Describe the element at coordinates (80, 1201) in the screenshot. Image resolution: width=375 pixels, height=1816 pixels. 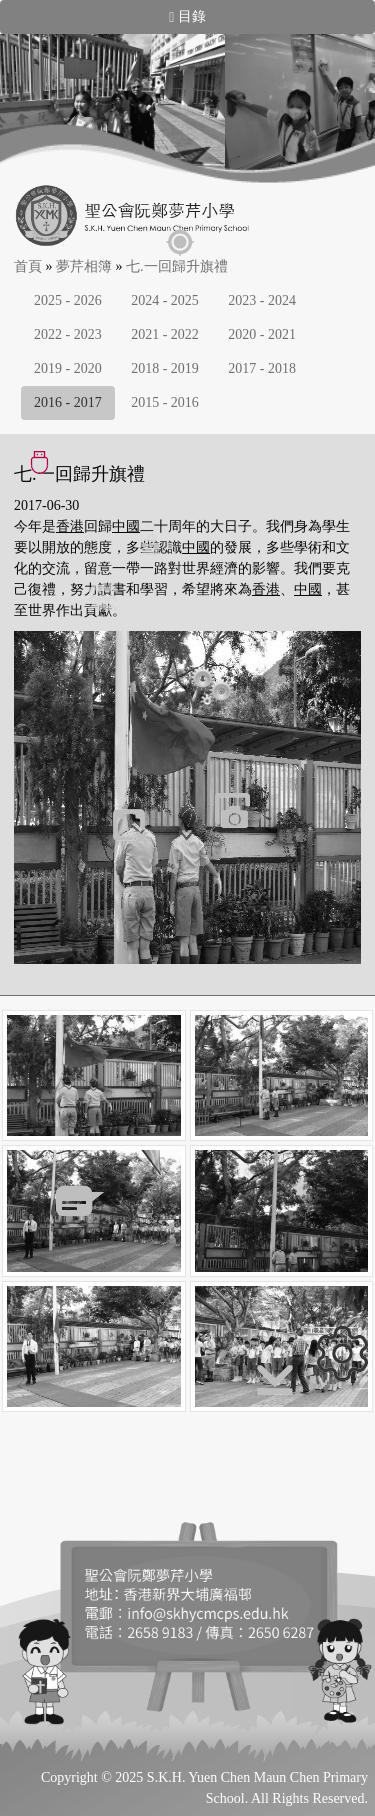
I see `toggle subtitles or closed captions` at that location.